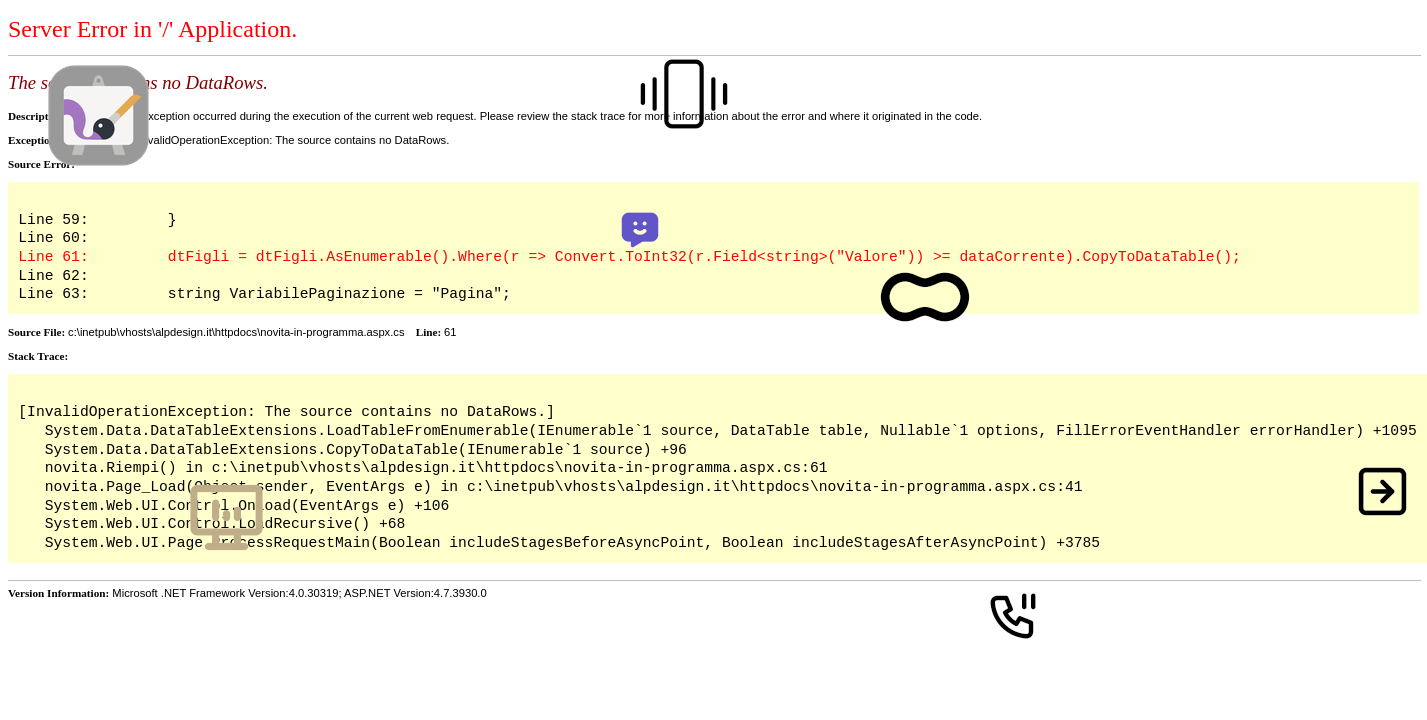 The image size is (1427, 720). I want to click on pause an active phone call, so click(1013, 616).